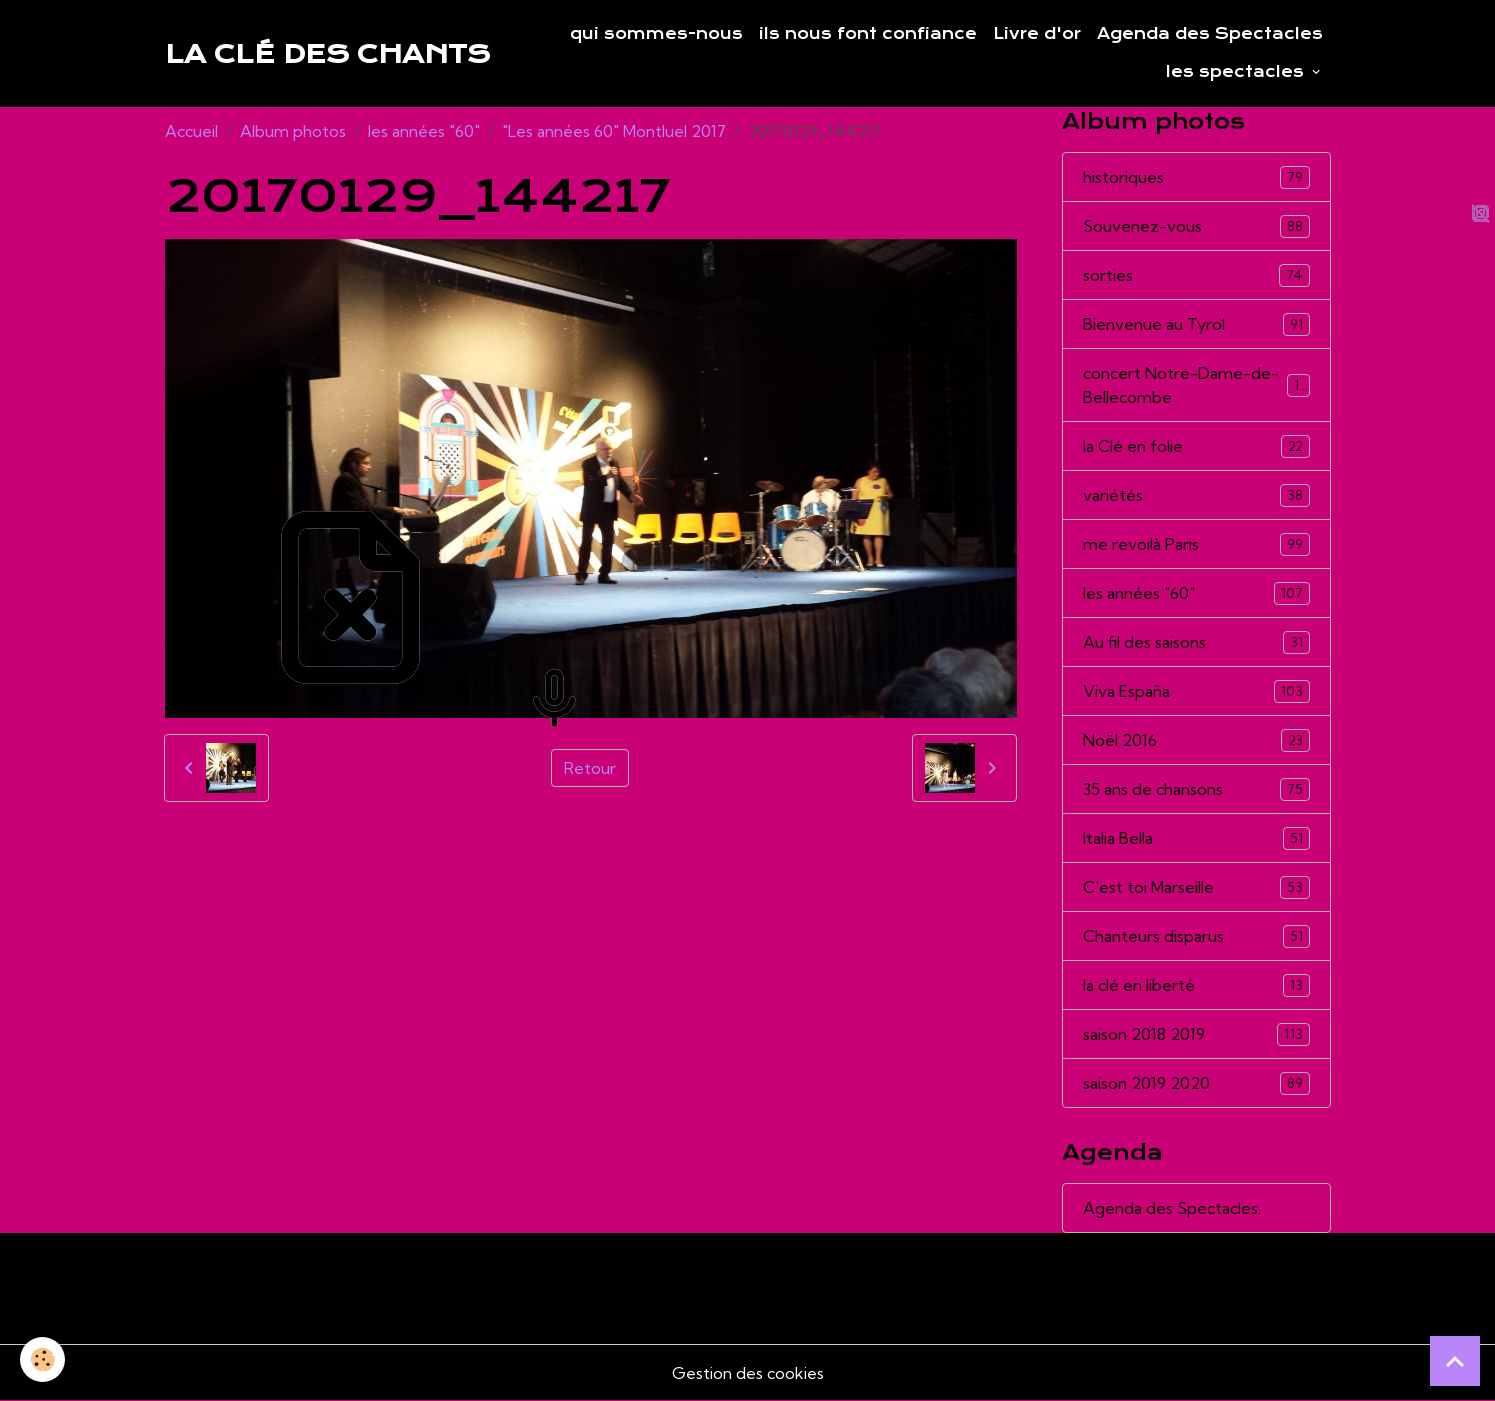 The width and height of the screenshot is (1495, 1401). Describe the element at coordinates (554, 699) in the screenshot. I see `tap to start voice recording` at that location.